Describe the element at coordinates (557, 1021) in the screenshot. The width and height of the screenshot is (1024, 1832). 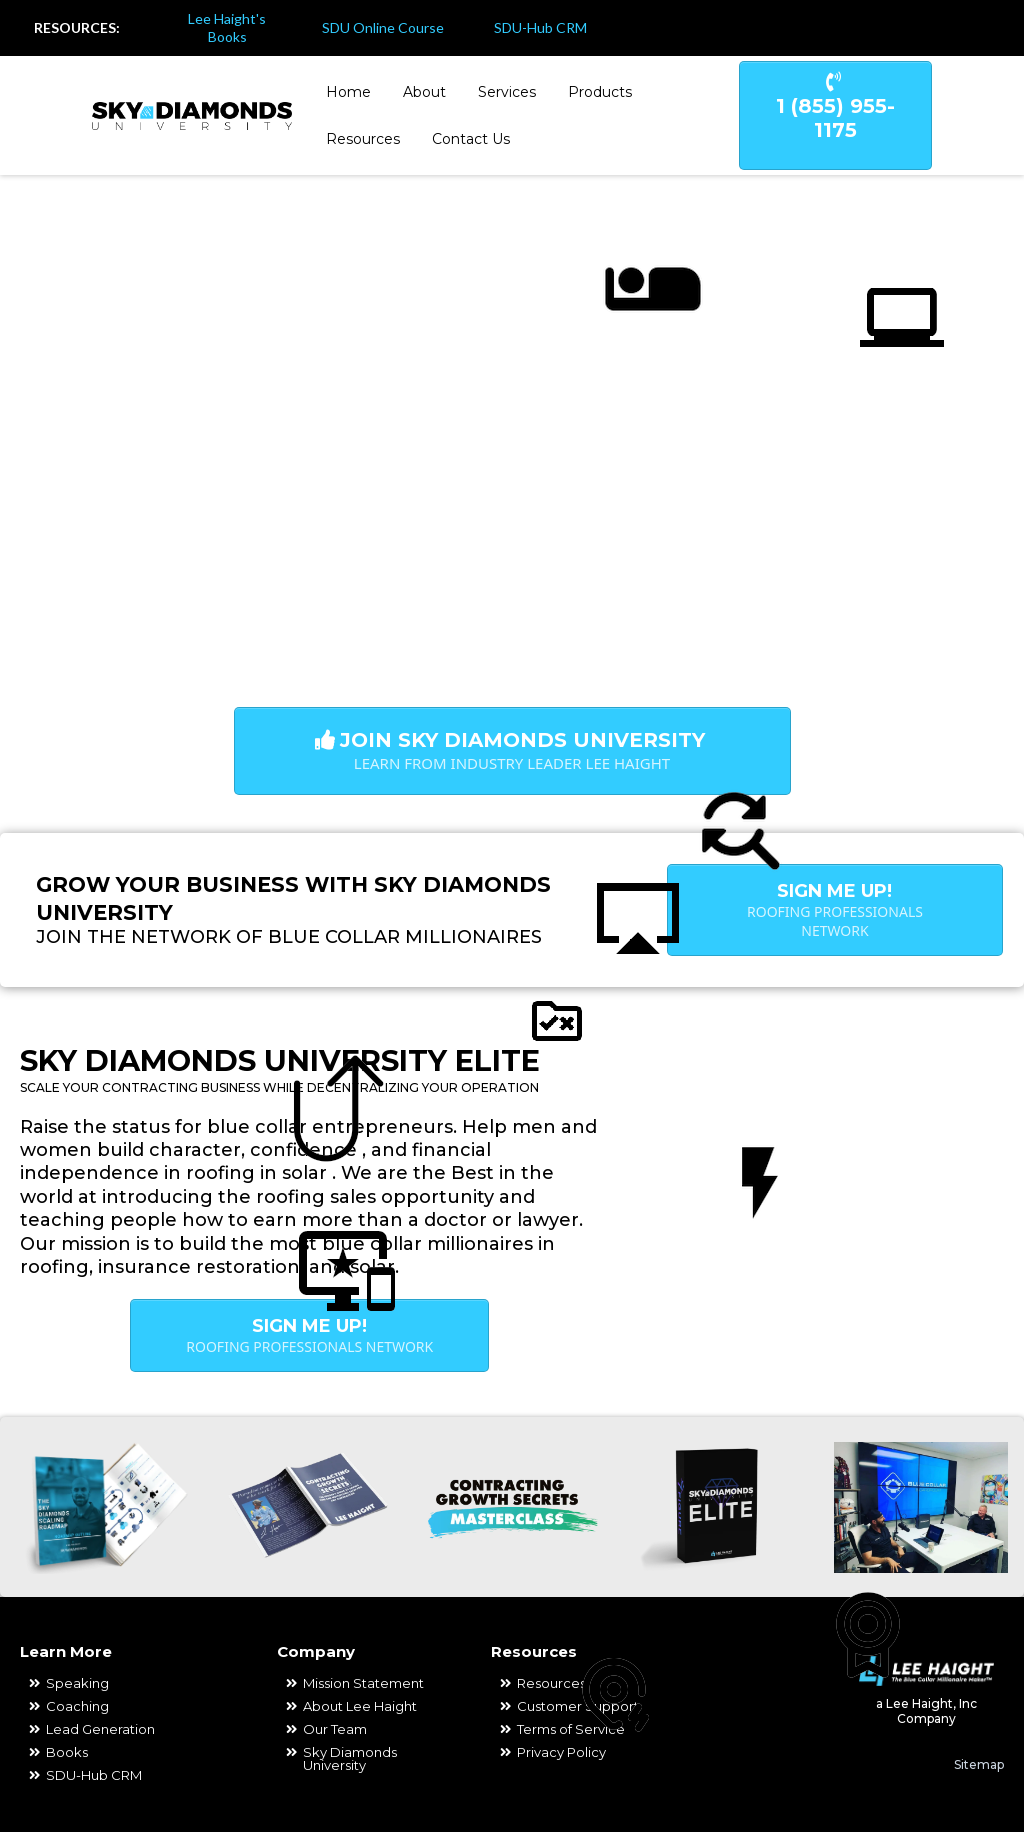
I see `access folder with validation rules` at that location.